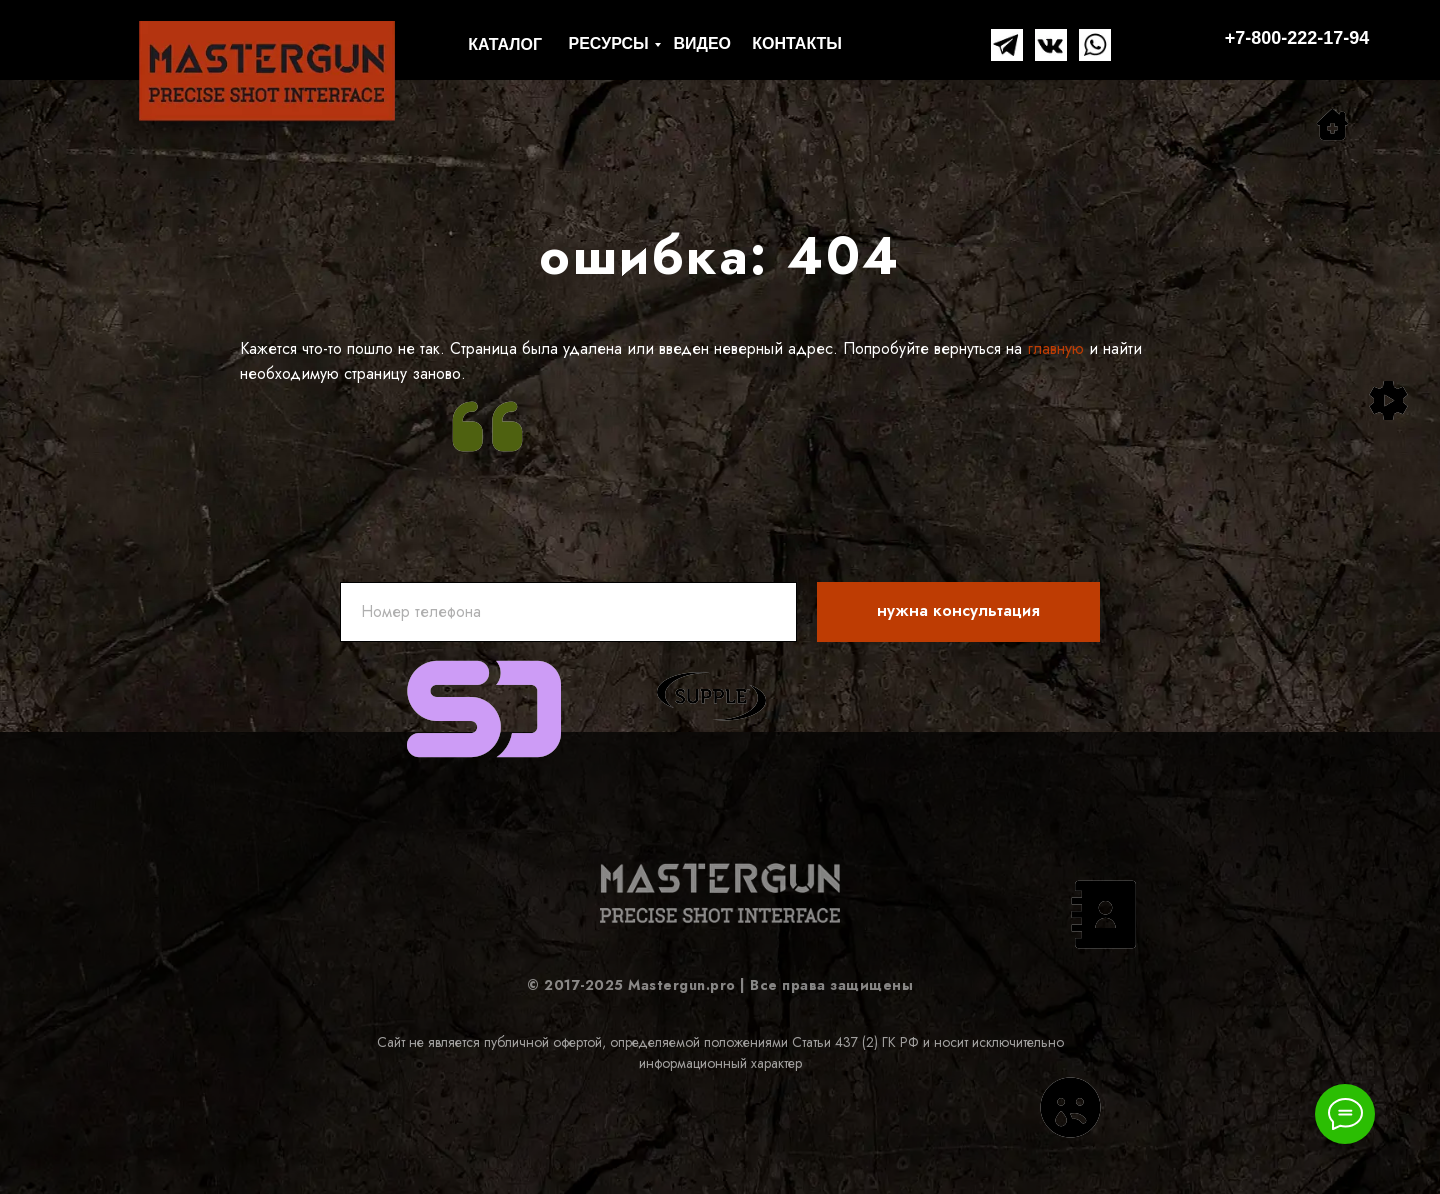 The height and width of the screenshot is (1194, 1440). Describe the element at coordinates (484, 709) in the screenshot. I see `open speakerdeck profile or presentations` at that location.